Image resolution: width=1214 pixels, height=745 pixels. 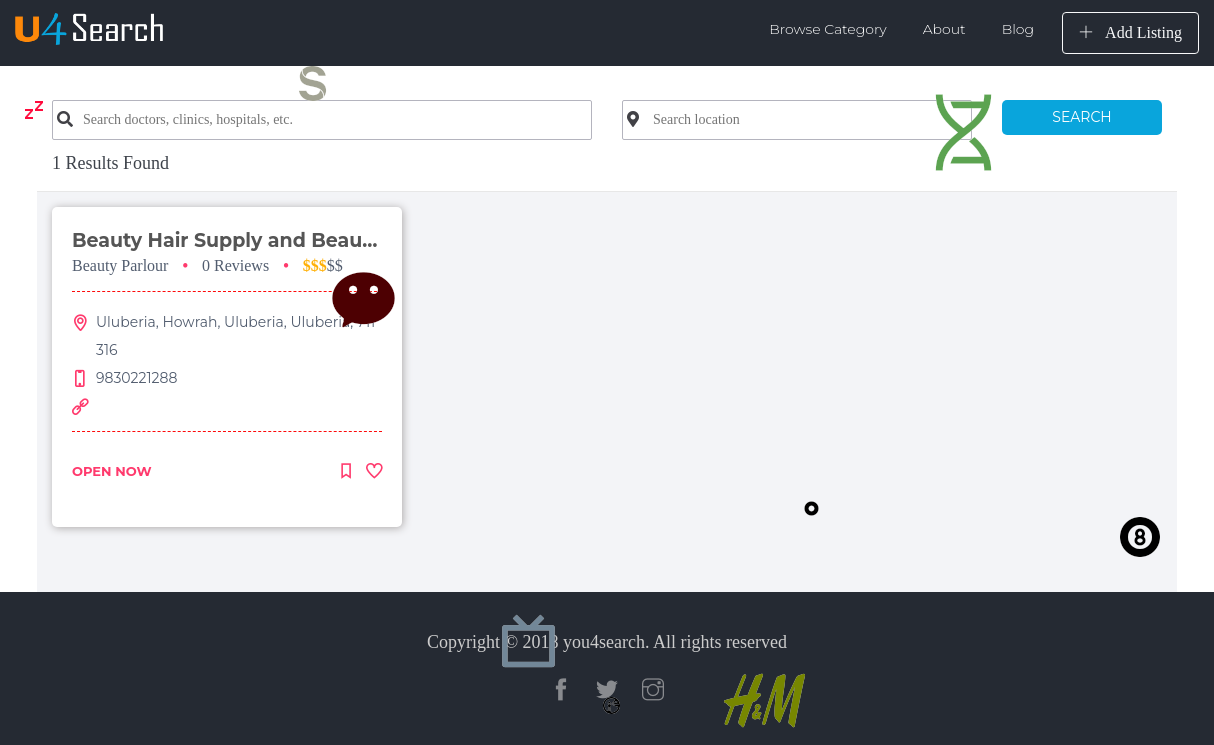 What do you see at coordinates (1140, 537) in the screenshot?
I see `access billiards or pool game` at bounding box center [1140, 537].